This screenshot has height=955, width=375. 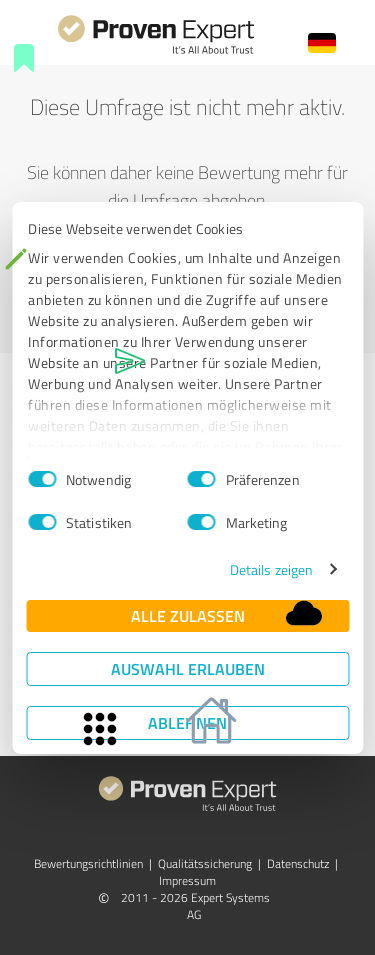 What do you see at coordinates (16, 259) in the screenshot?
I see `edit content or settings` at bounding box center [16, 259].